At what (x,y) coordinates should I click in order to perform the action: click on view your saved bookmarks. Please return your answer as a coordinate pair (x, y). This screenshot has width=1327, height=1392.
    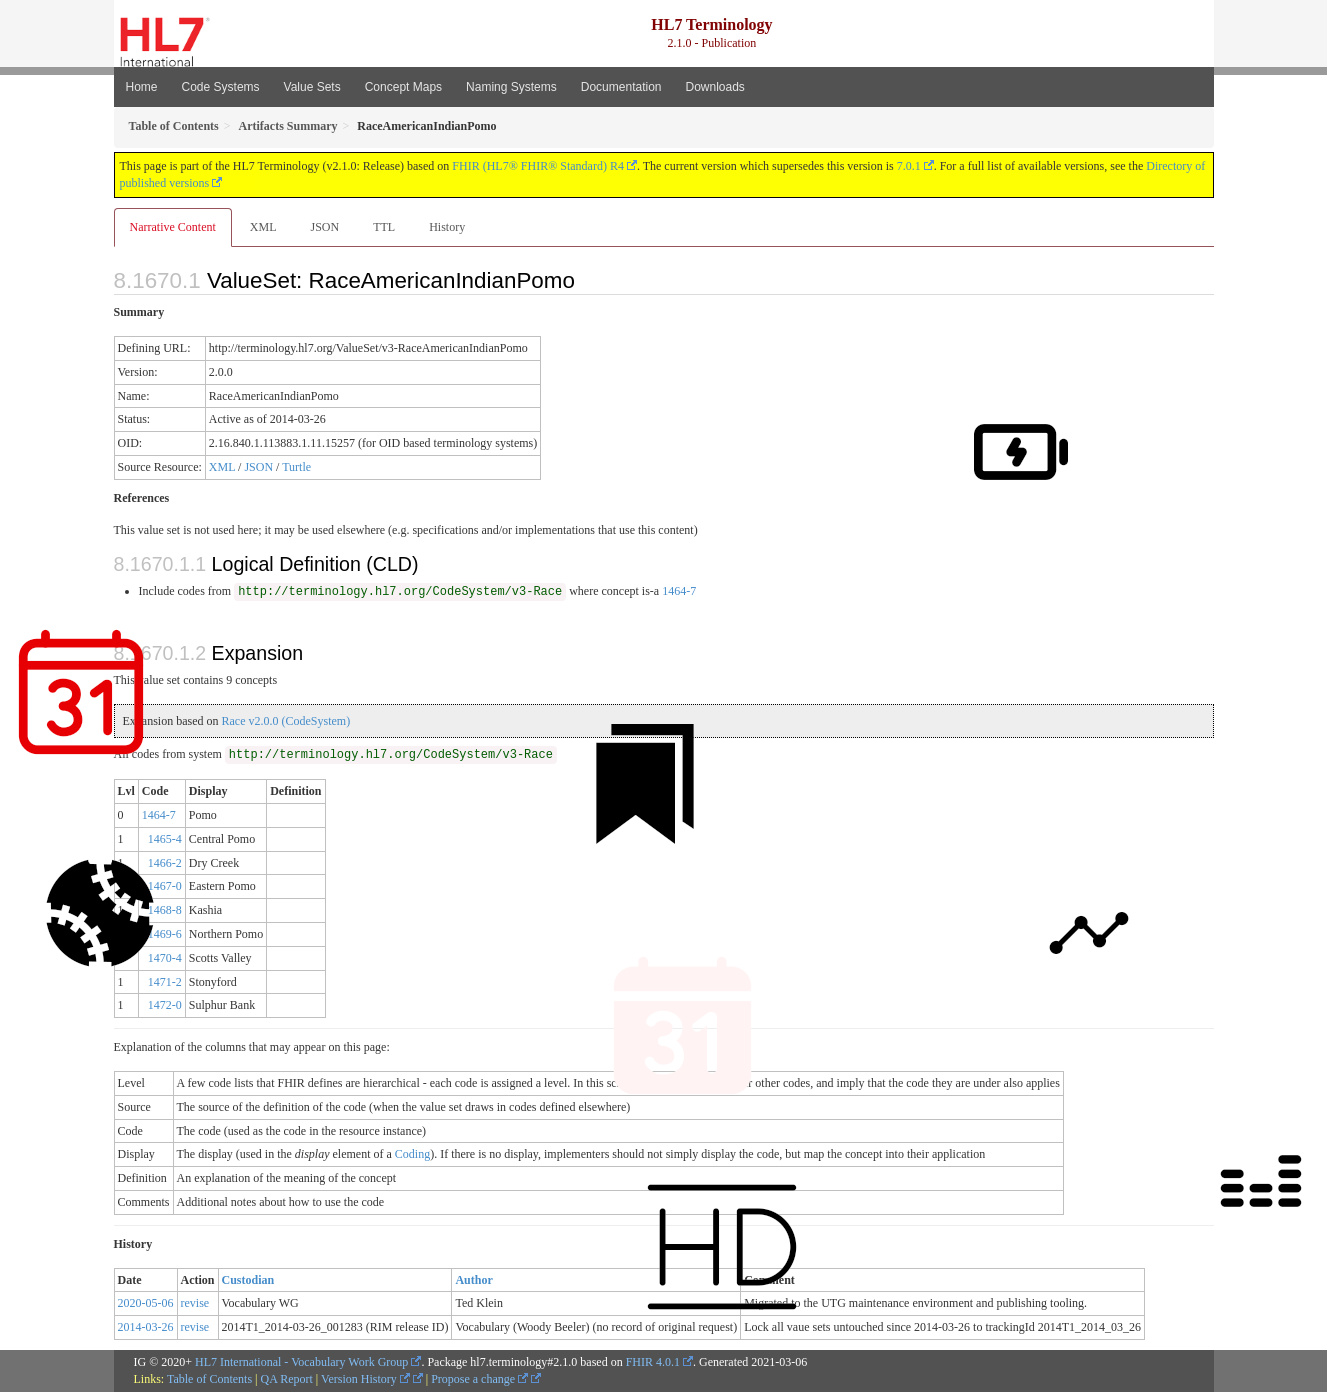
    Looking at the image, I should click on (645, 784).